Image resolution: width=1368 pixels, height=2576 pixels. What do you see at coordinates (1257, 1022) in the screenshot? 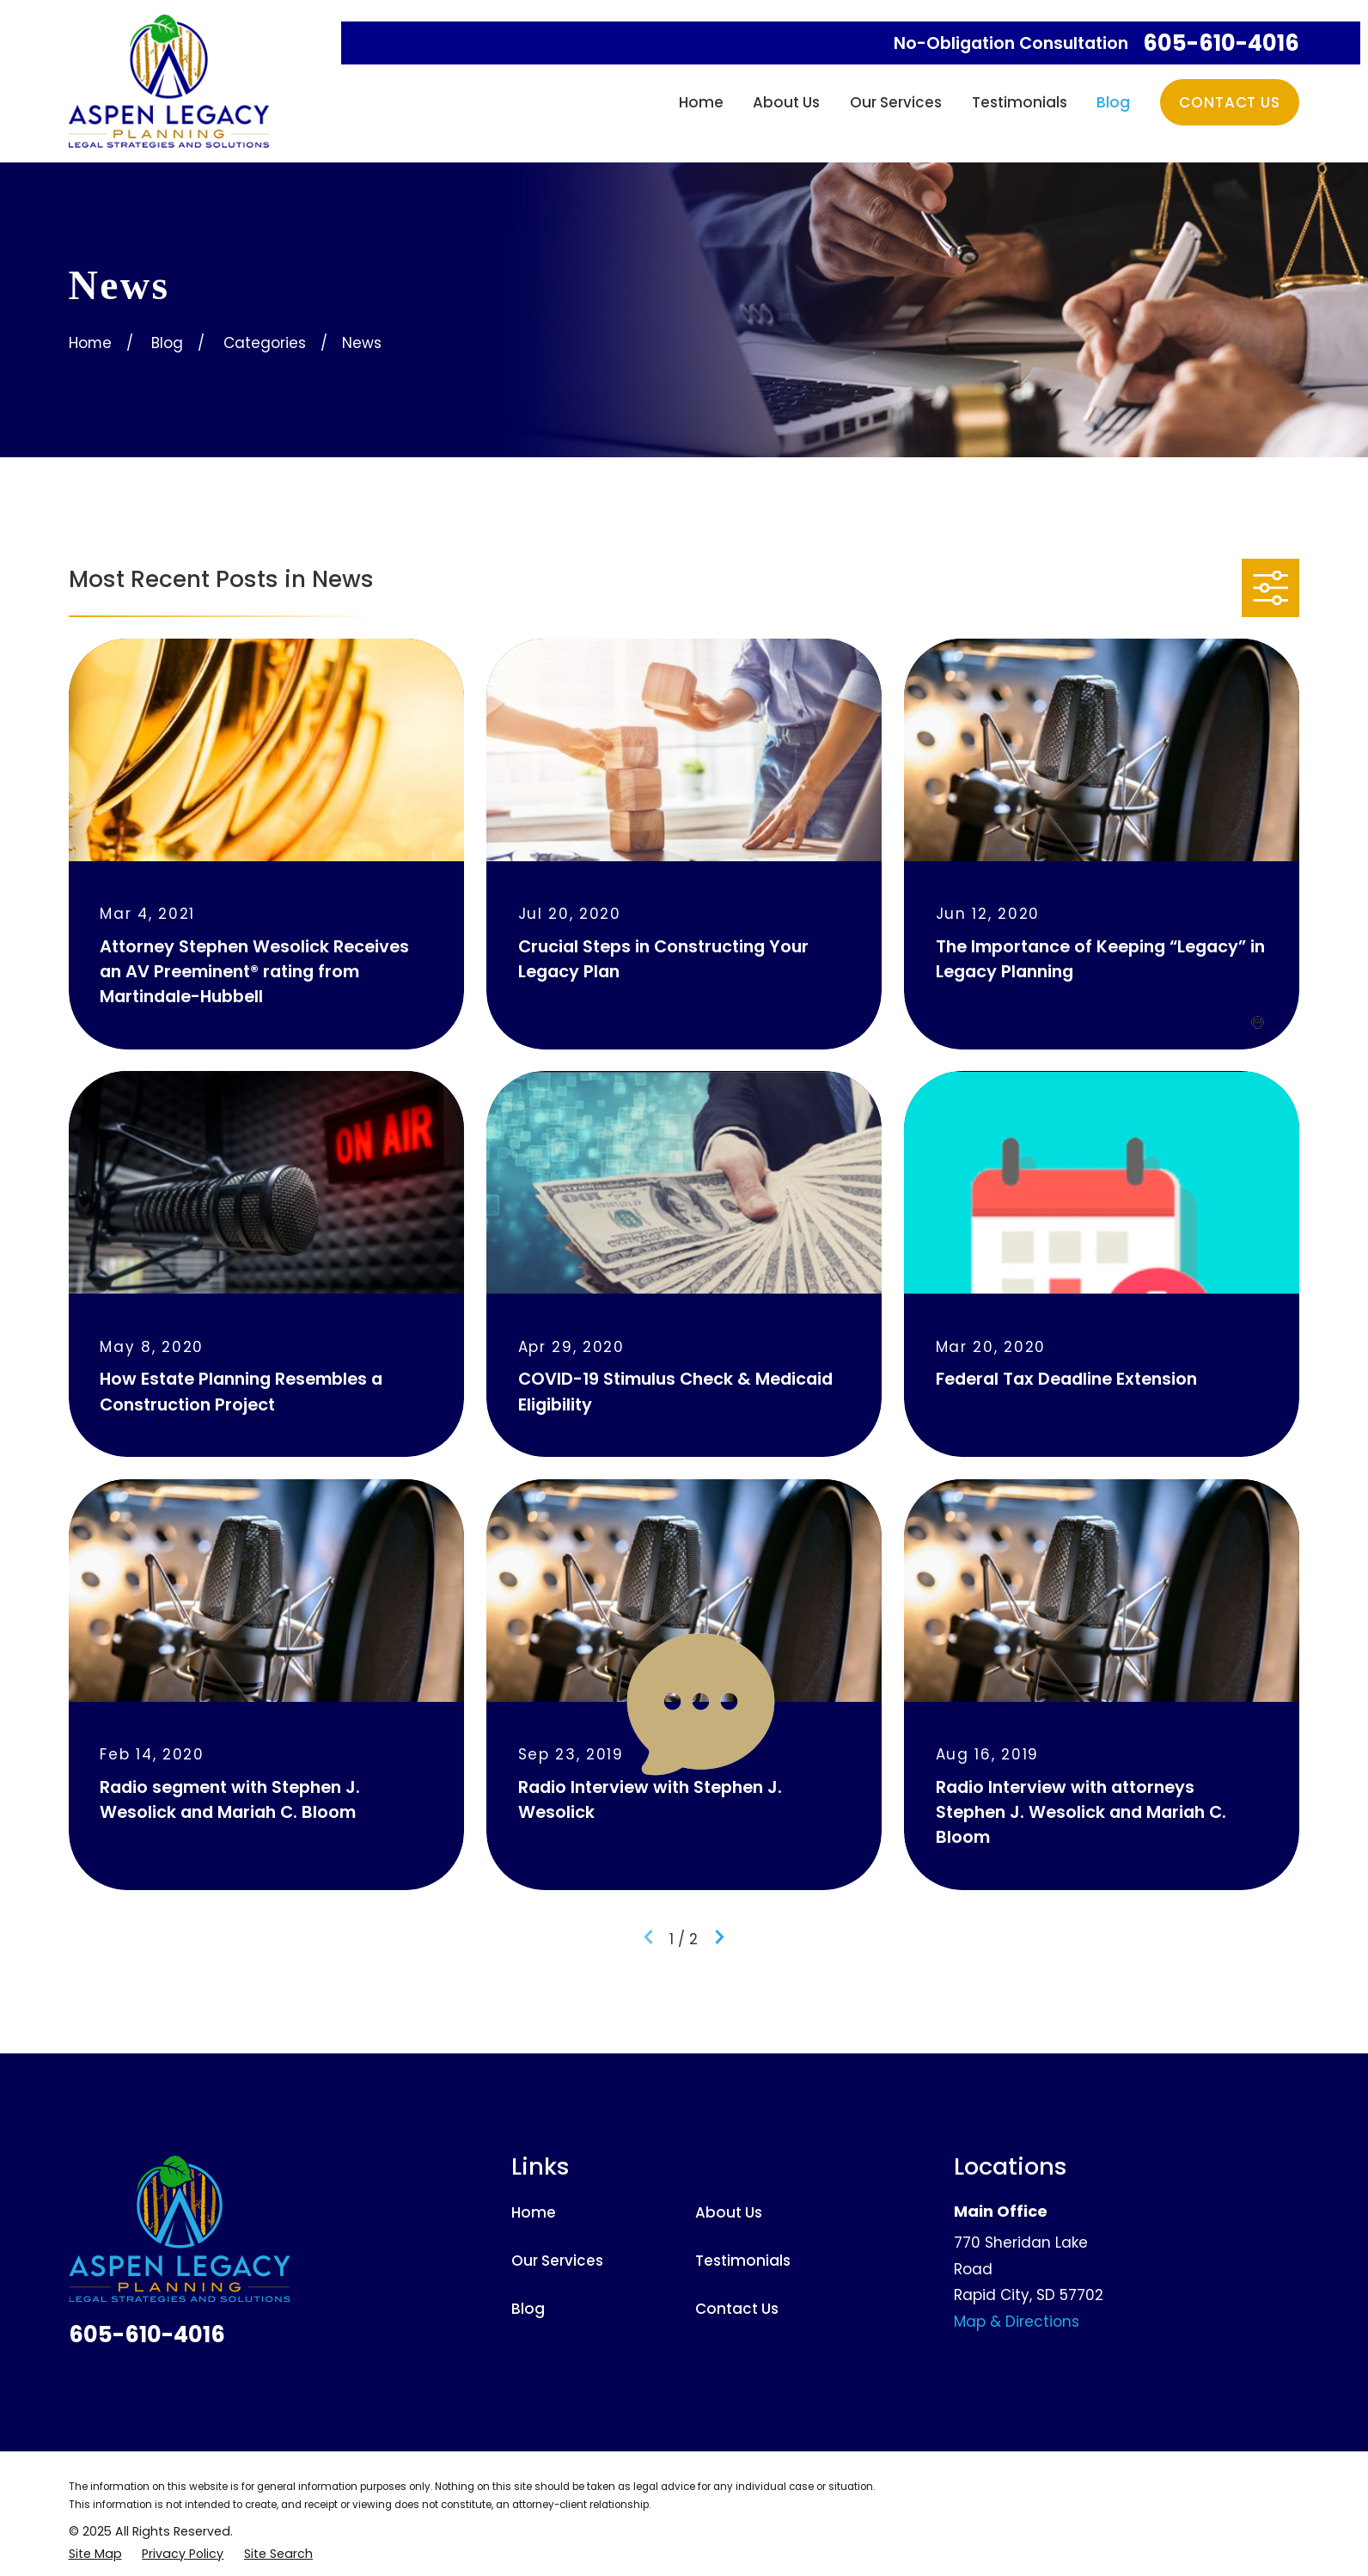
I see `browse asian cuisine or rice dishes` at bounding box center [1257, 1022].